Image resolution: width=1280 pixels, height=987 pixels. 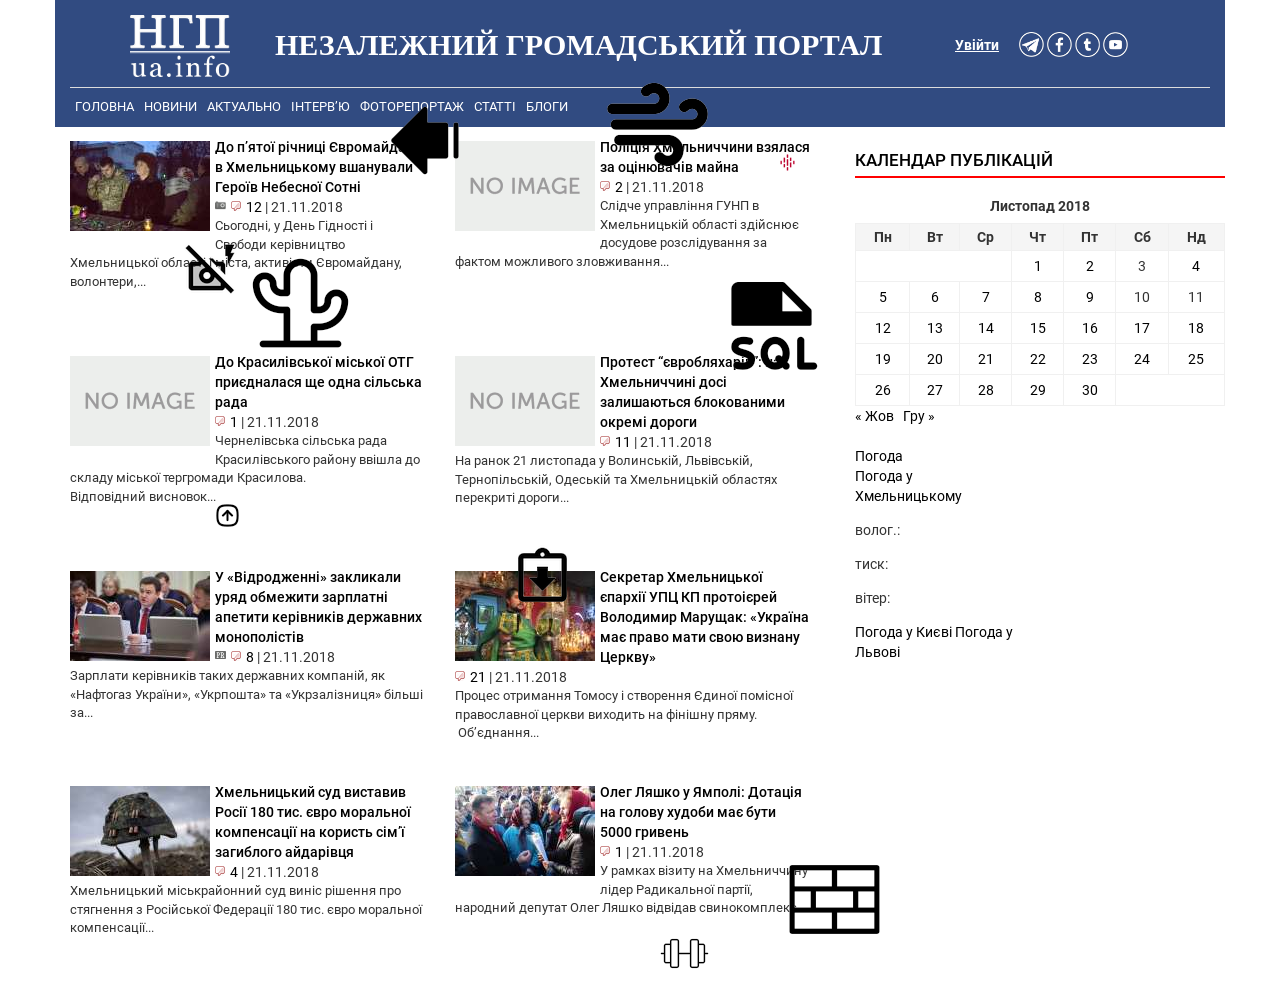 I want to click on open google podcasts app, so click(x=787, y=162).